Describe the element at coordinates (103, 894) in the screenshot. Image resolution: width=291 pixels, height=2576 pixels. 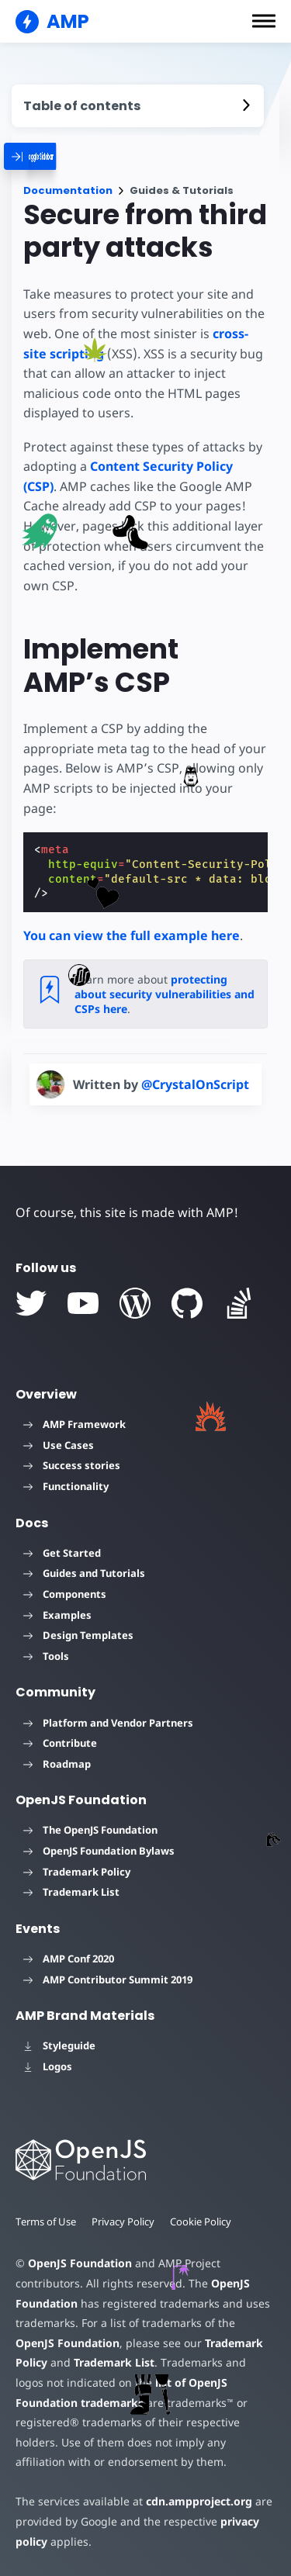
I see `indicates a charm or affection bonus in gameplay` at that location.